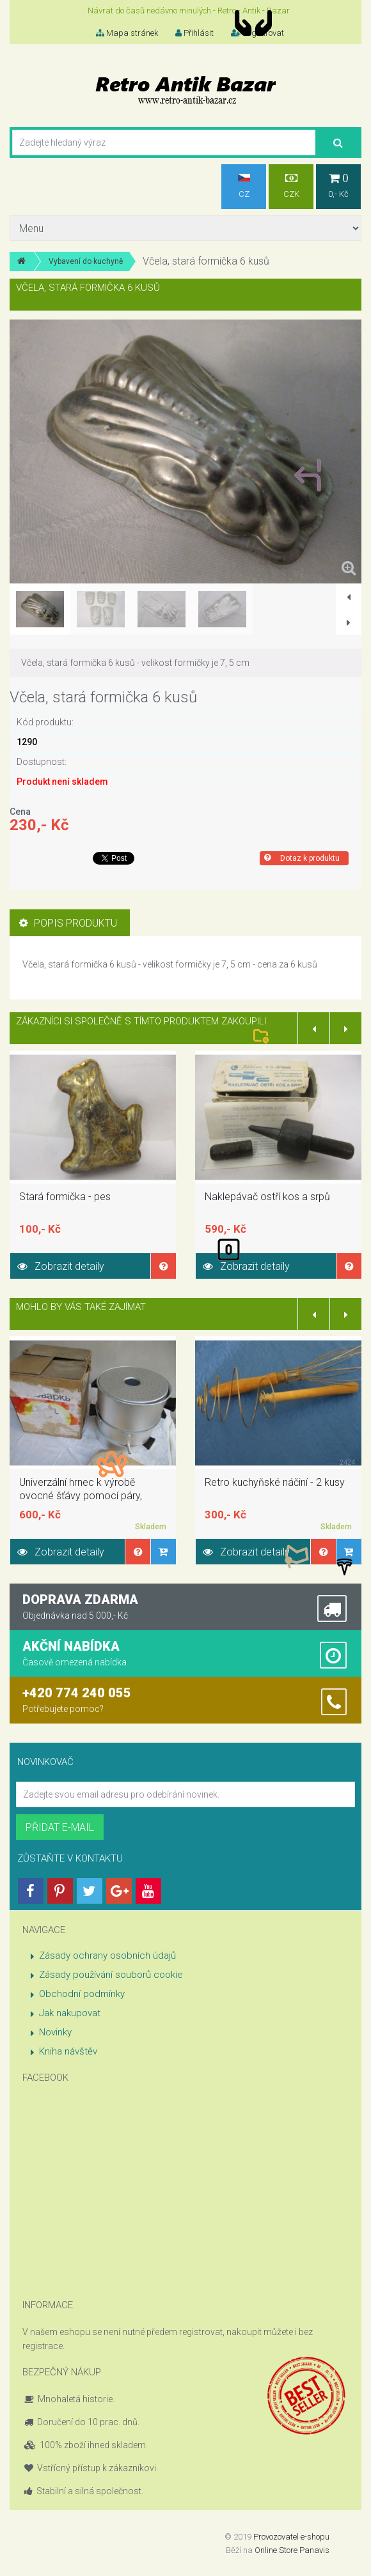 The height and width of the screenshot is (2576, 371). What do you see at coordinates (253, 21) in the screenshot?
I see `support or care services` at bounding box center [253, 21].